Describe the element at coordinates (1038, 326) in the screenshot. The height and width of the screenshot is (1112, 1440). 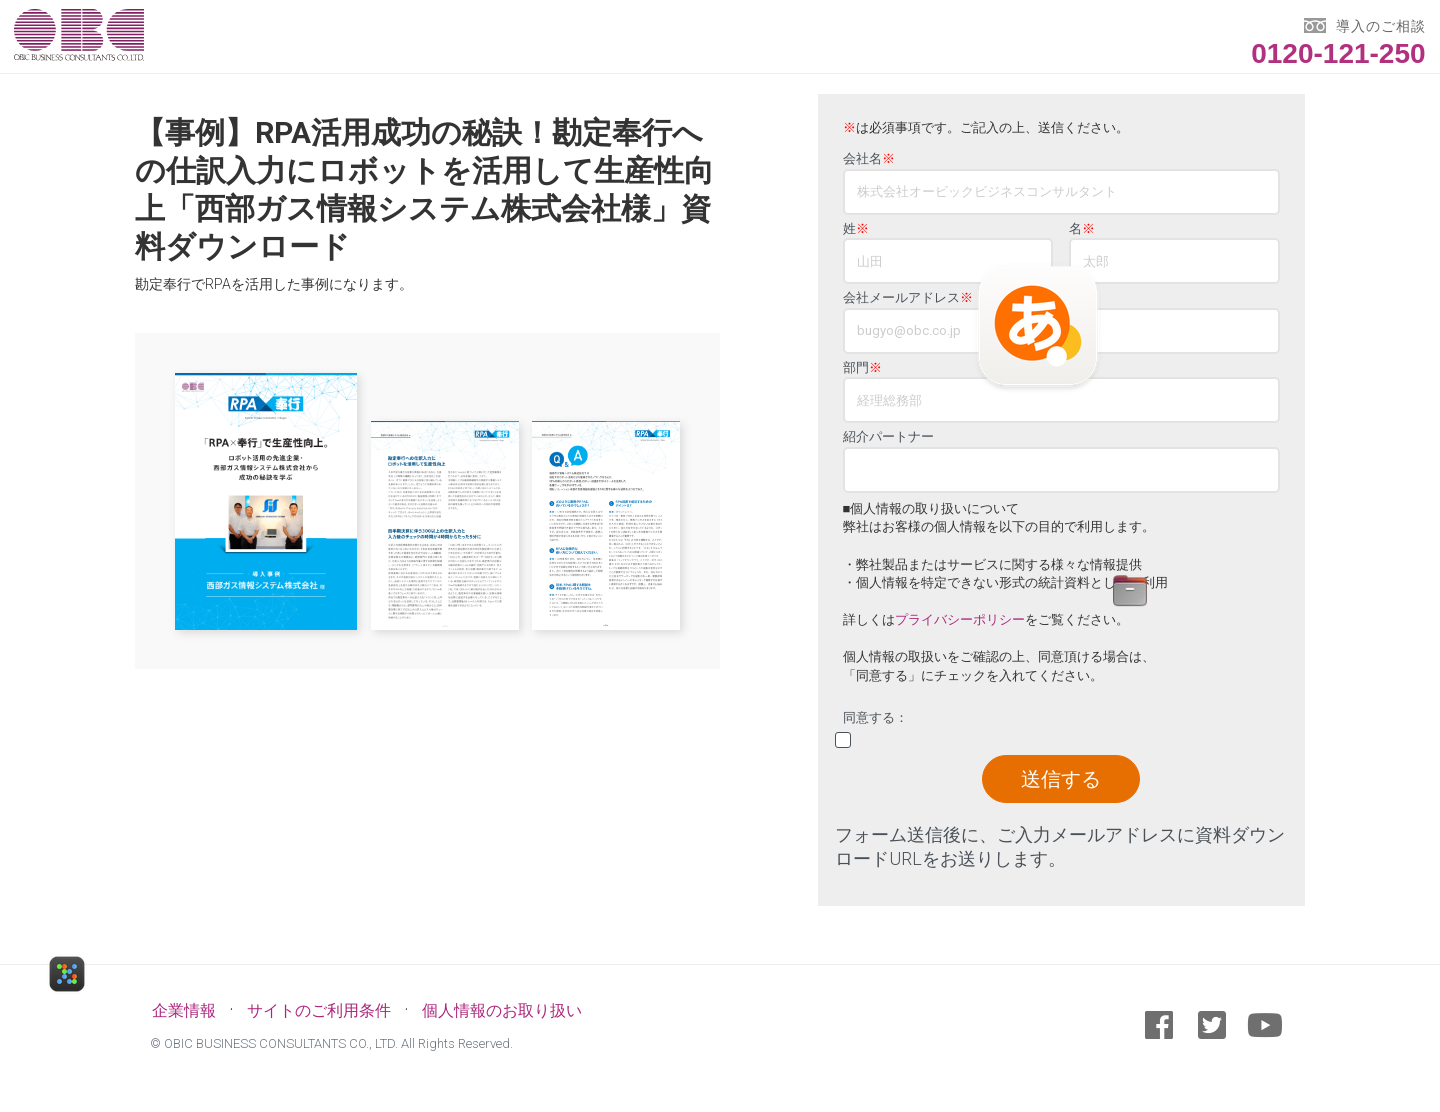
I see `open mozc japanese input method editor` at that location.